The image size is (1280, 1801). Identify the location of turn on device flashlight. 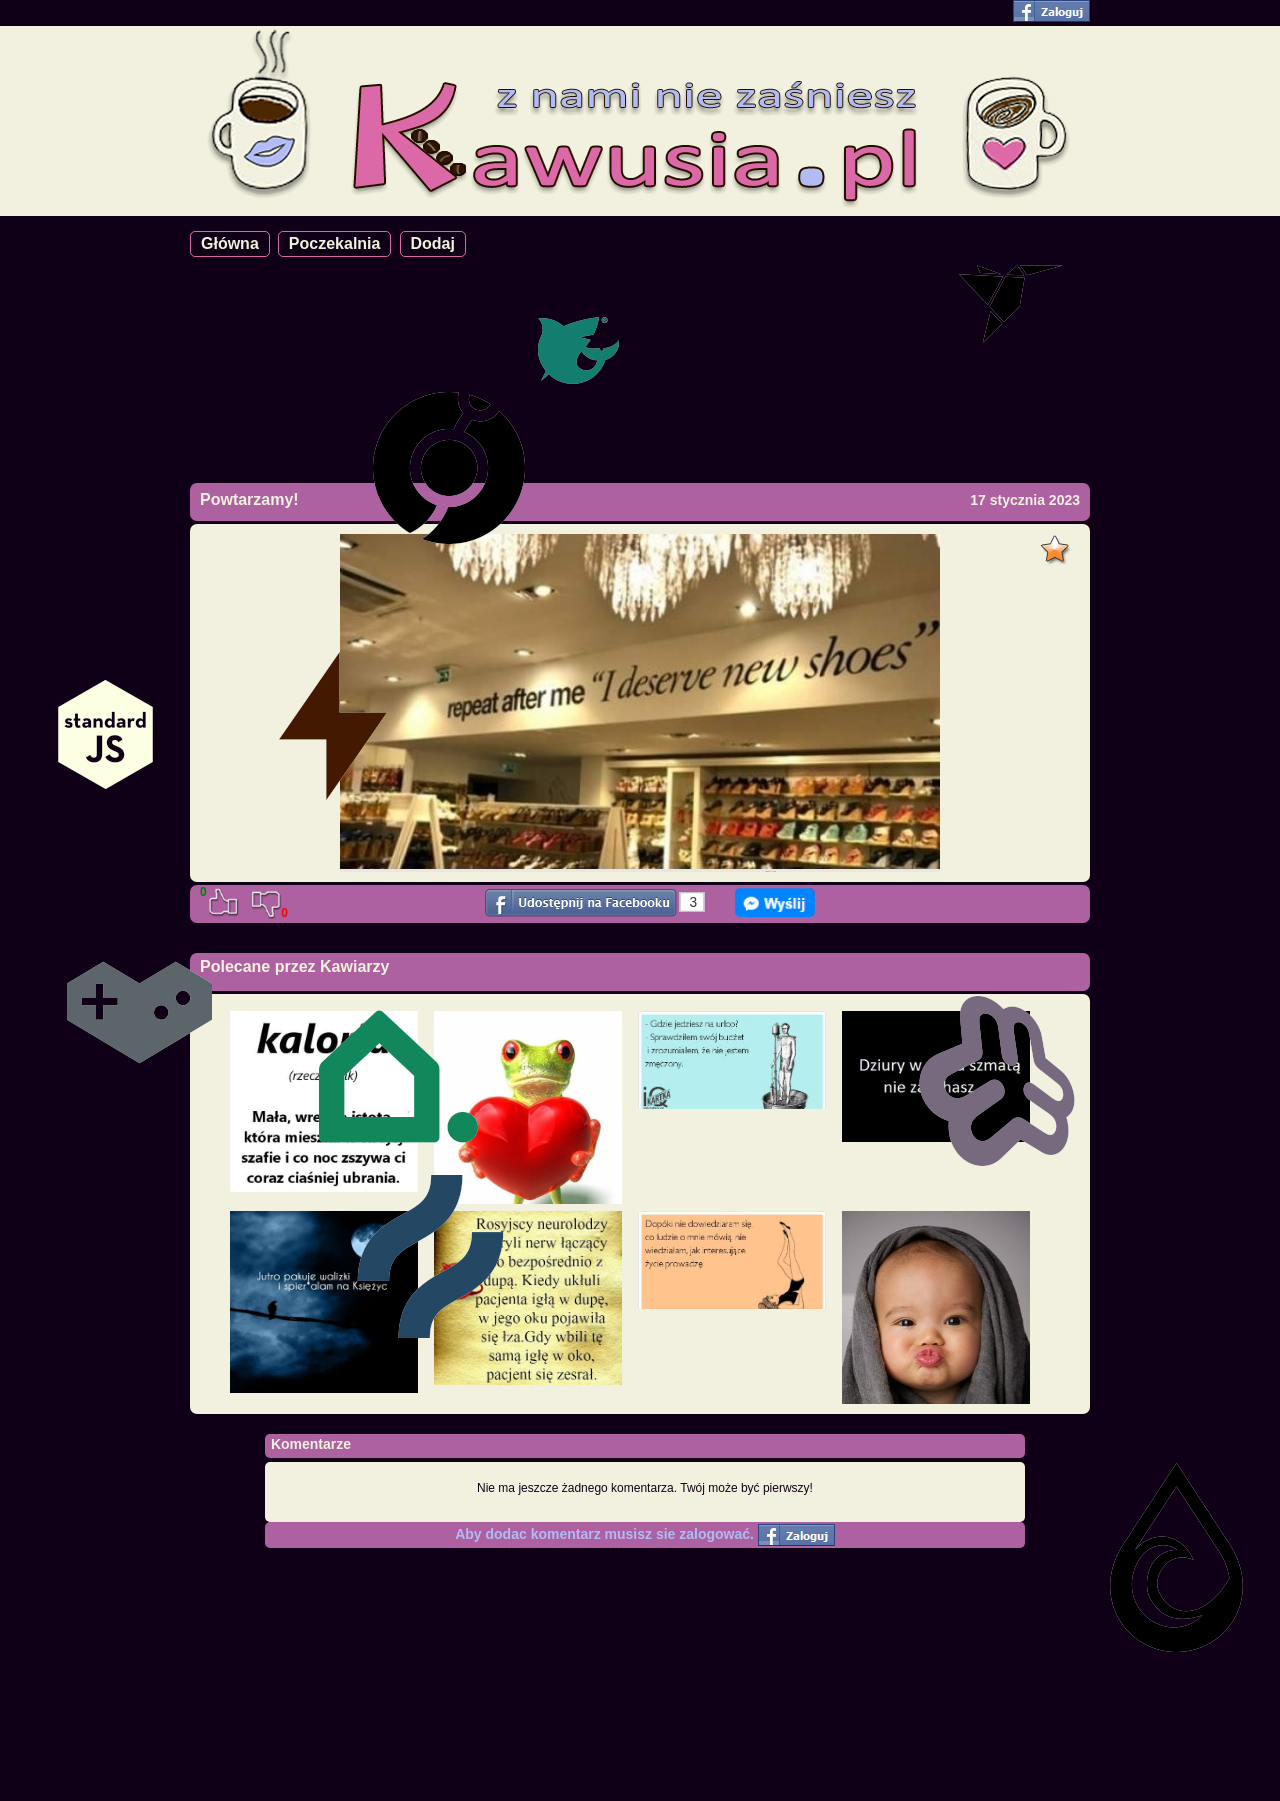
(333, 726).